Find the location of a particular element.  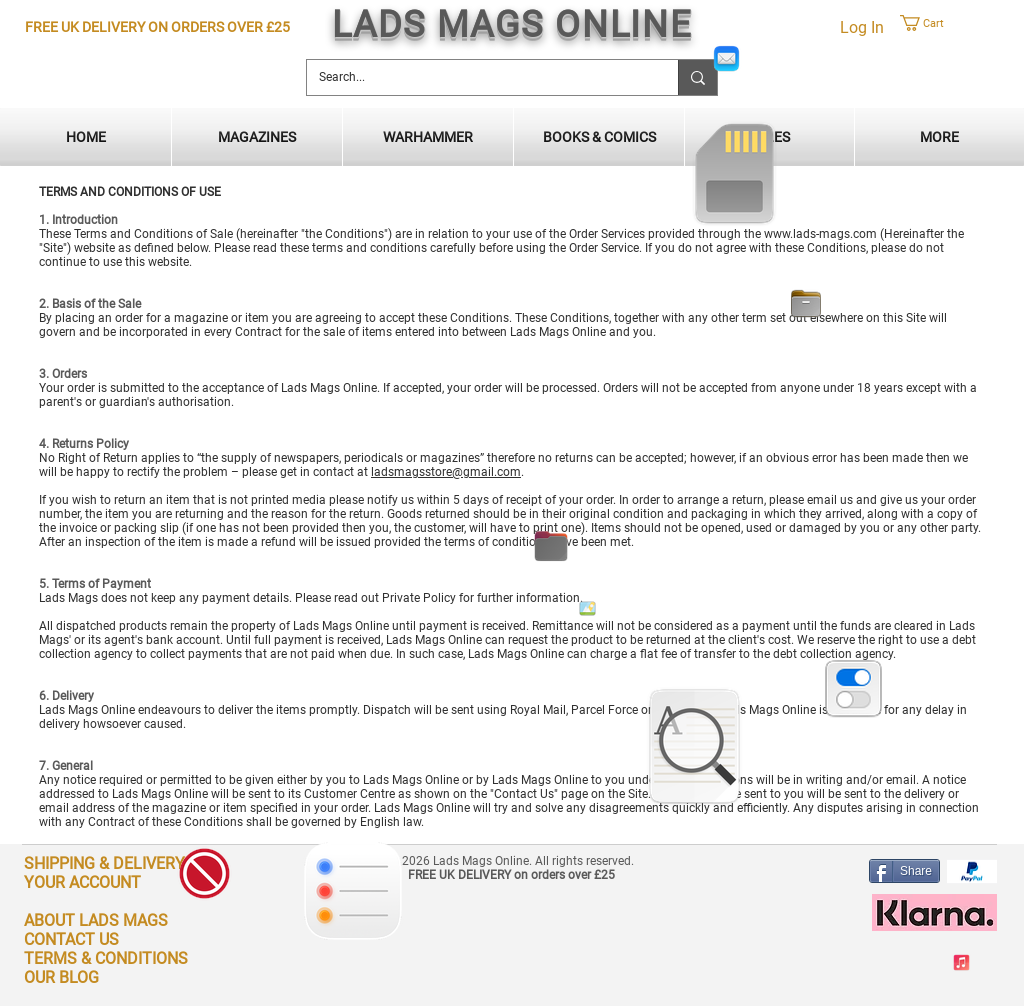

open the file manager application is located at coordinates (806, 303).